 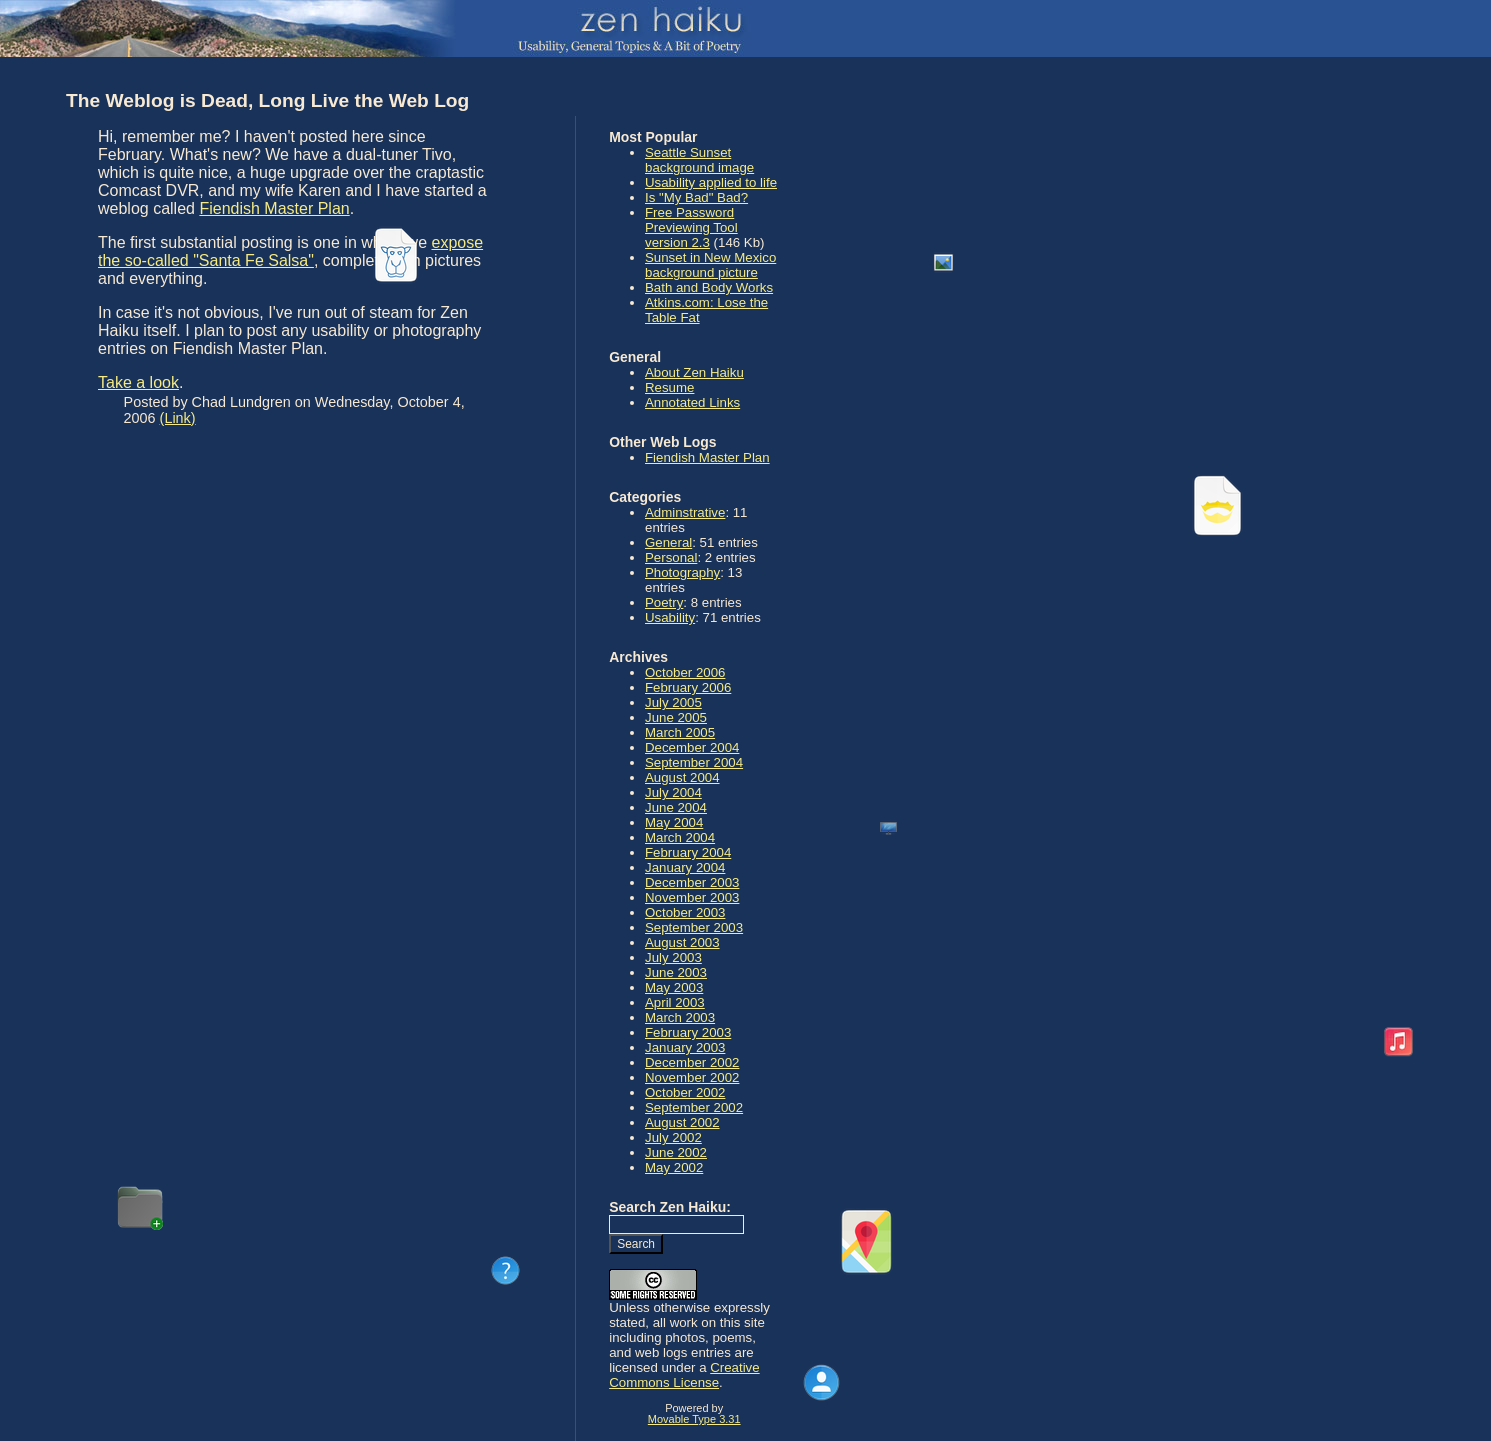 I want to click on access your photo library, so click(x=943, y=262).